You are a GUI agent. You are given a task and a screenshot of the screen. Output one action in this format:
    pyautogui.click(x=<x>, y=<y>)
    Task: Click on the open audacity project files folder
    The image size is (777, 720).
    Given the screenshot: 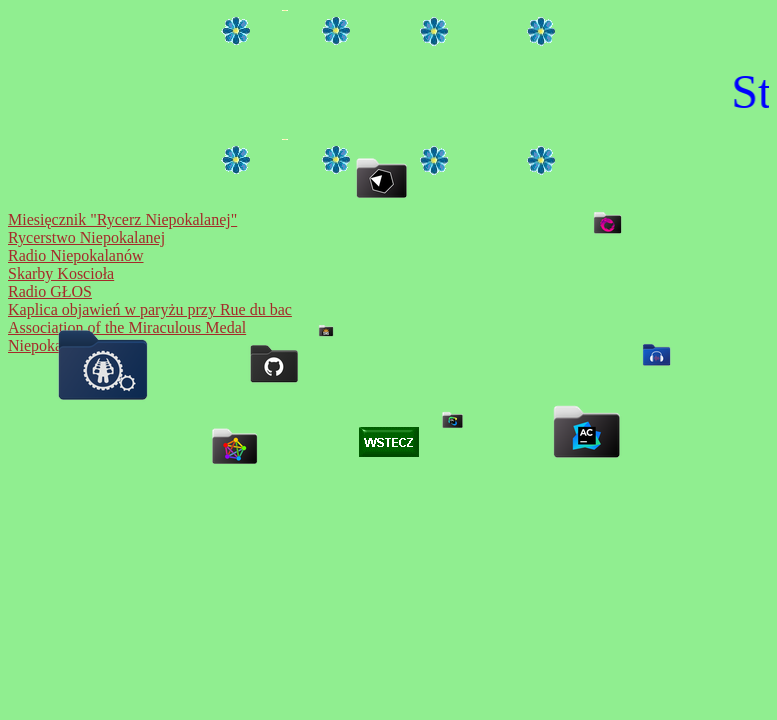 What is the action you would take?
    pyautogui.click(x=656, y=355)
    